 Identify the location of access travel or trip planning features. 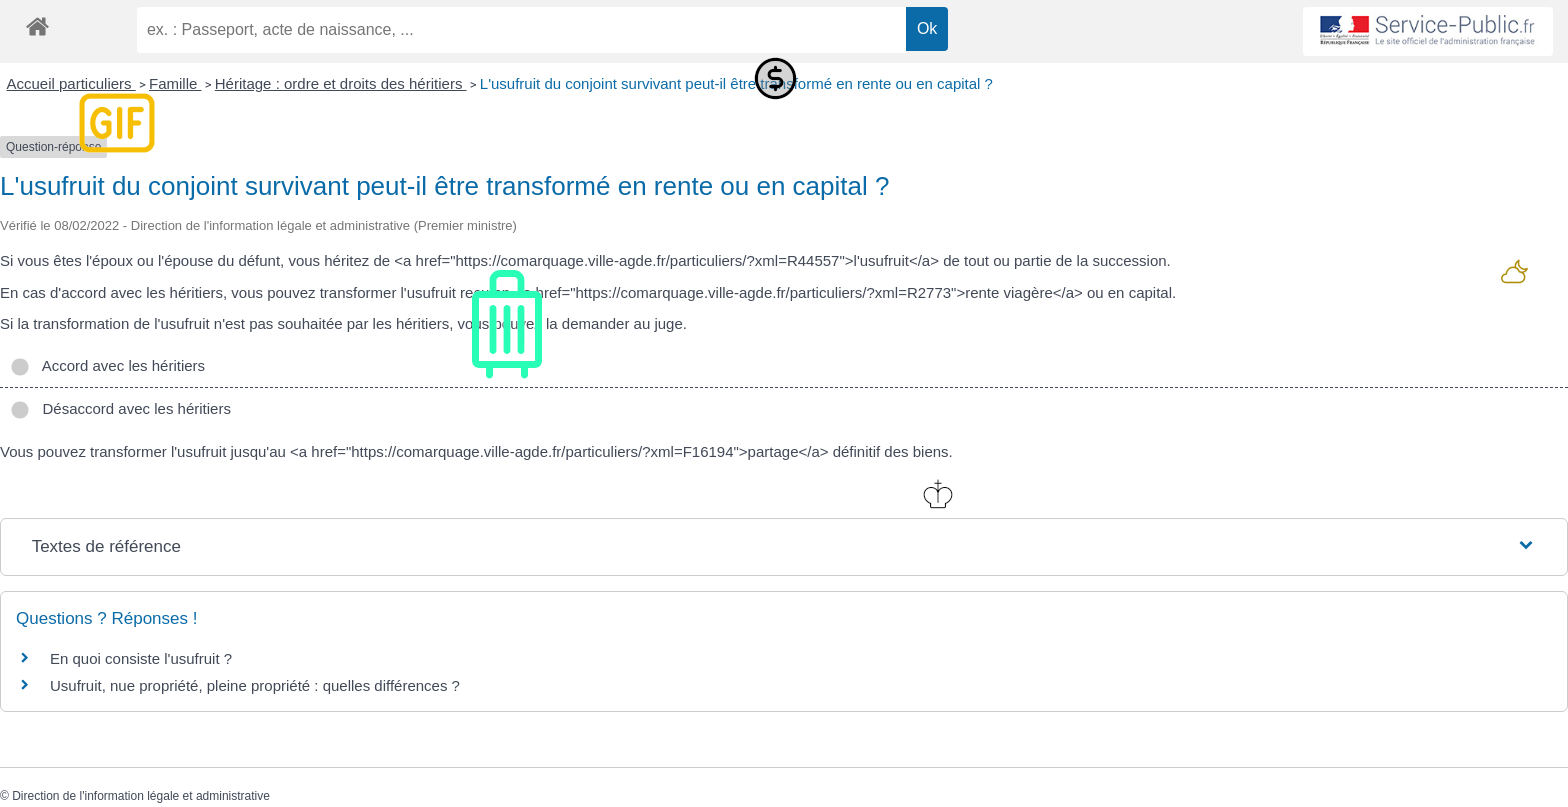
(507, 326).